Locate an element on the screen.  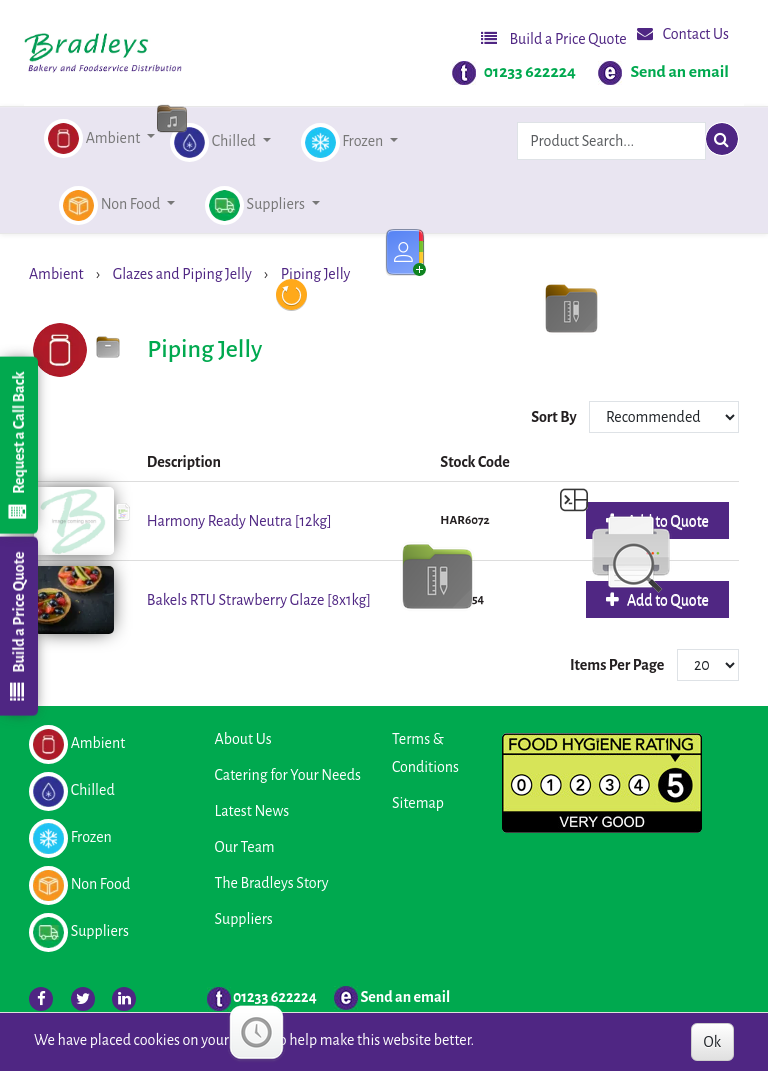
open templates folder is located at coordinates (437, 576).